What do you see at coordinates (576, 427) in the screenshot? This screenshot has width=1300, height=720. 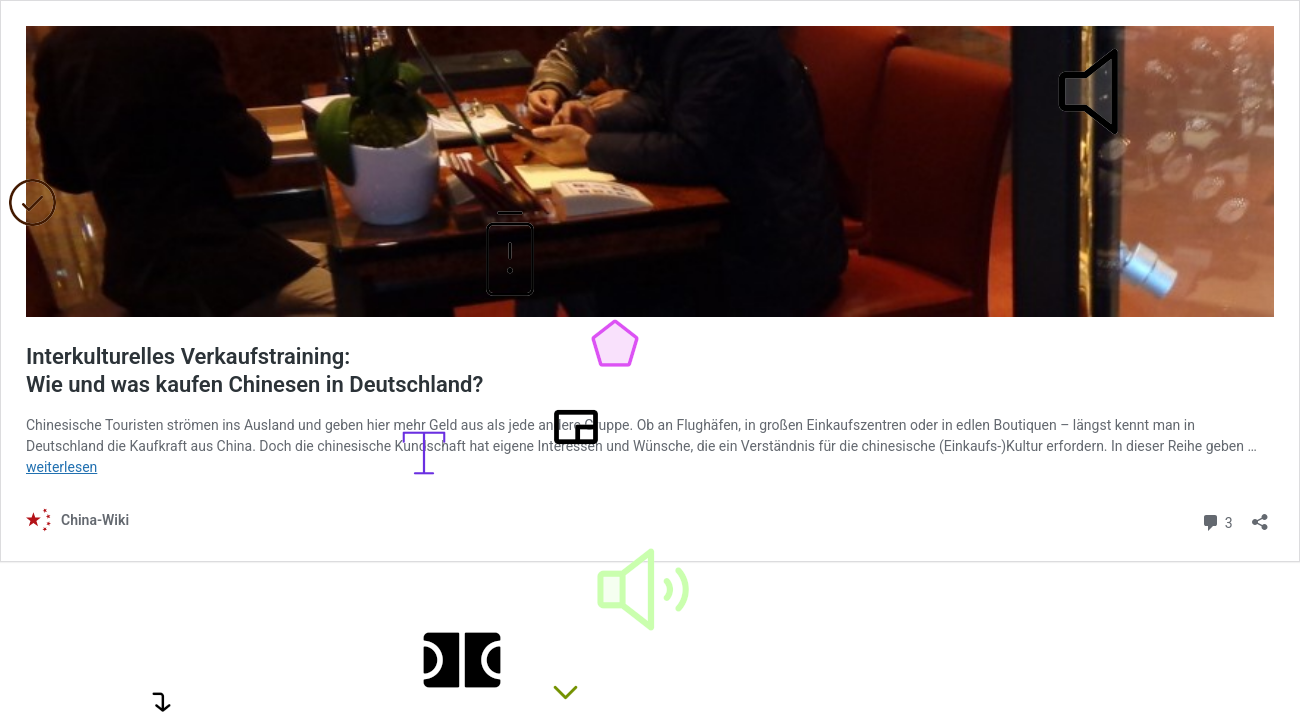 I see `enable picture-in-picture mode` at bounding box center [576, 427].